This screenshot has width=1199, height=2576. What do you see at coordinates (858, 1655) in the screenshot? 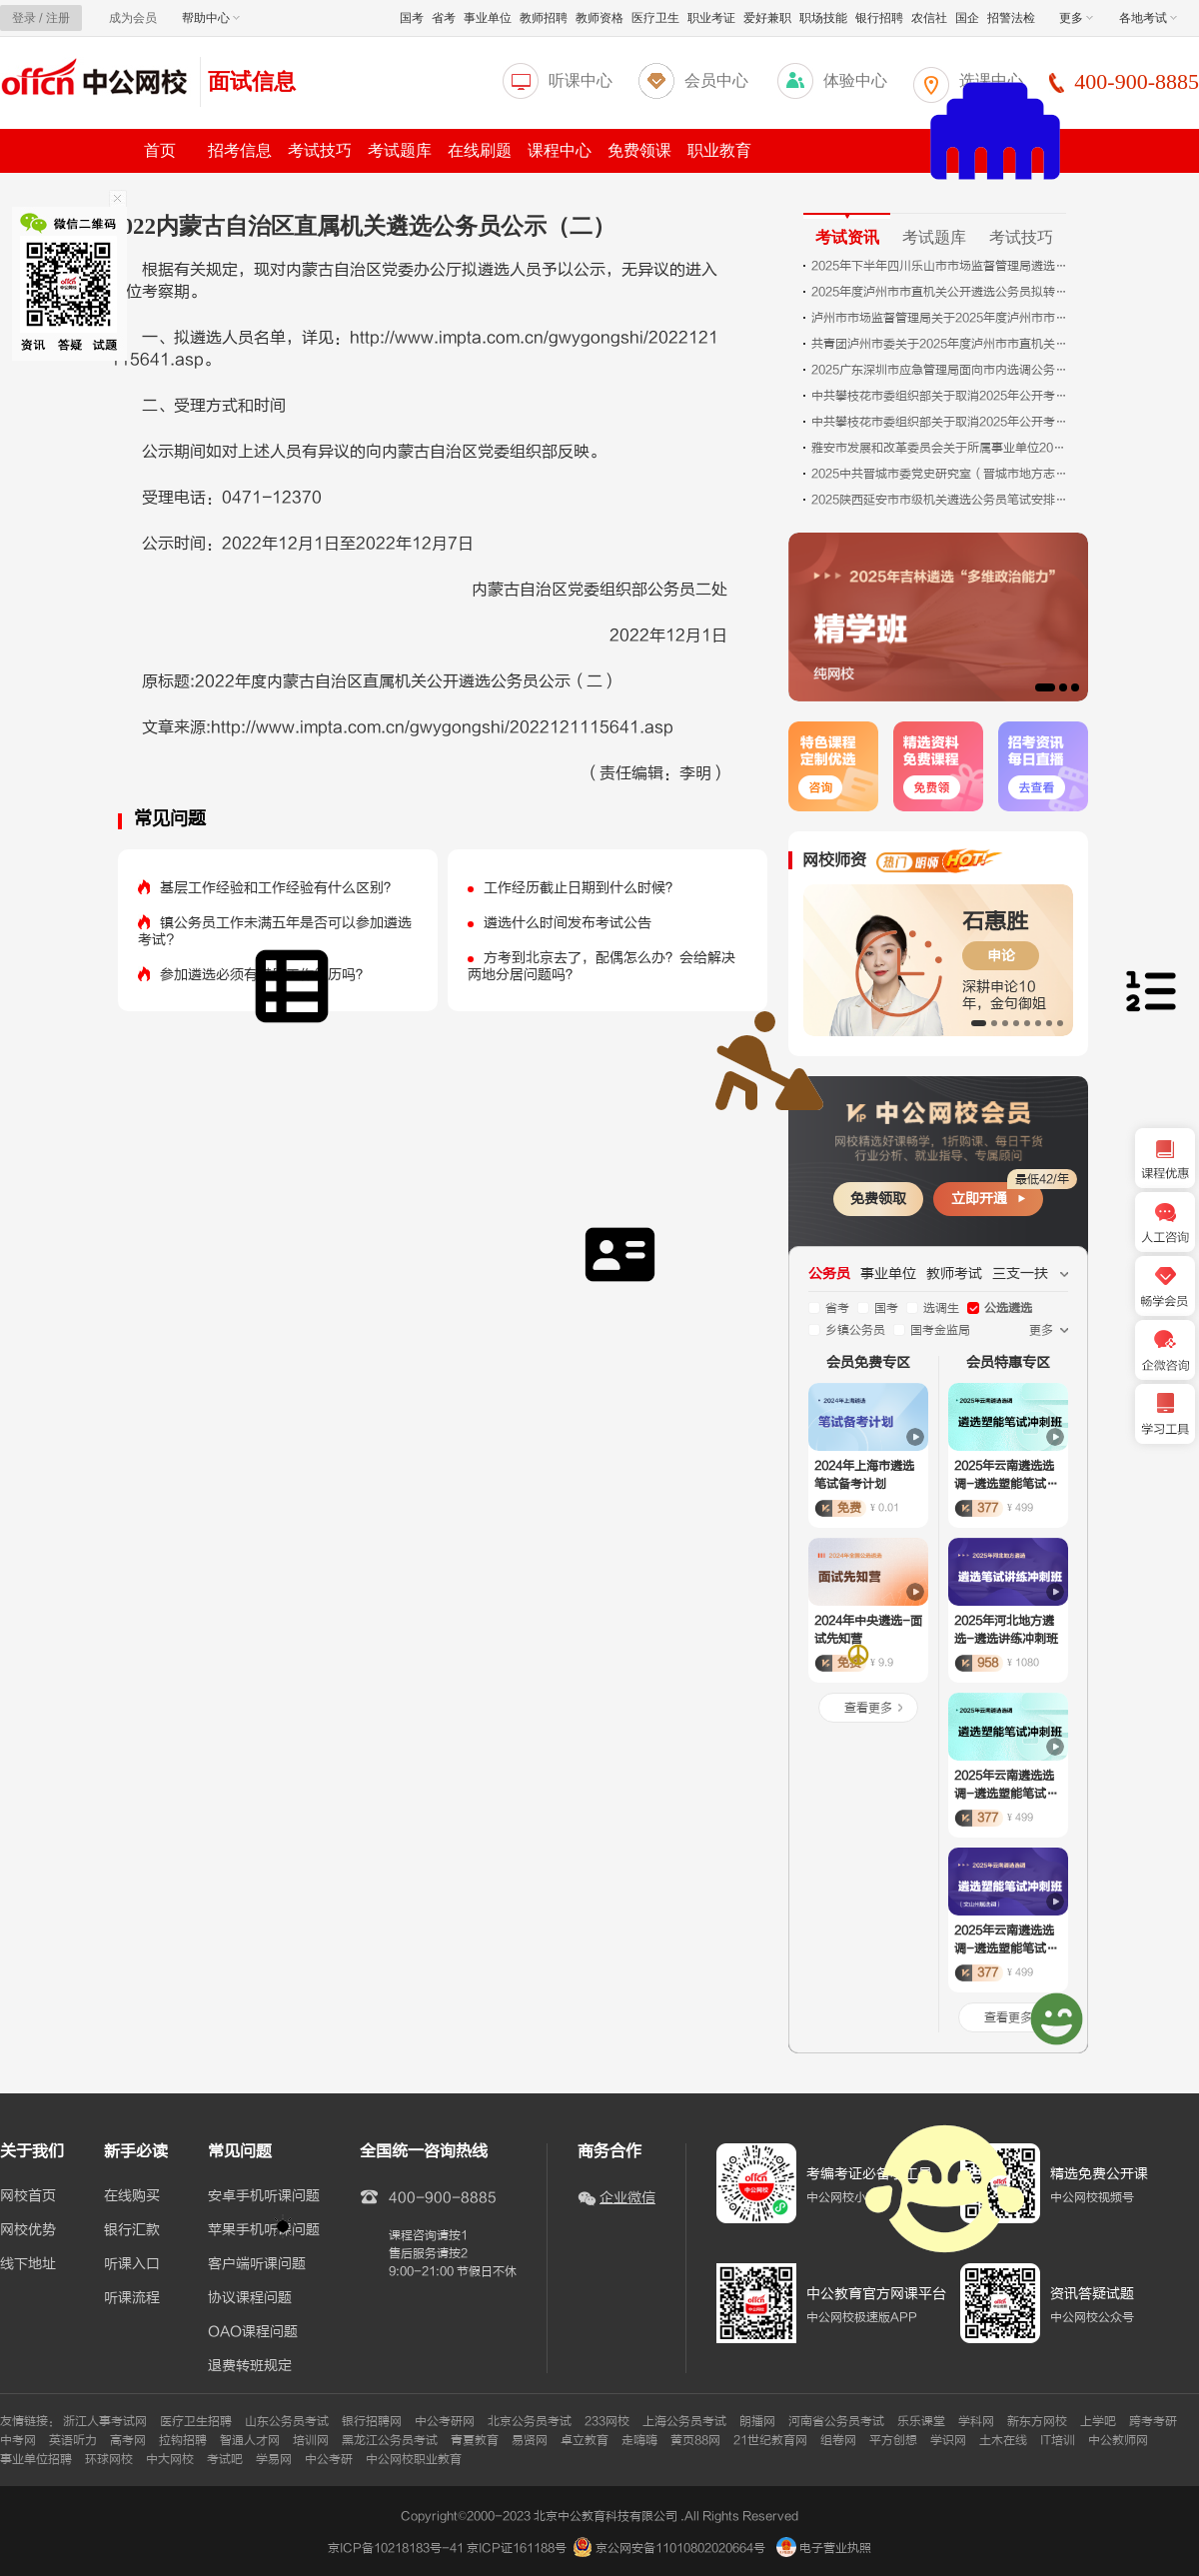
I see `indicates a peaceful or non-violent state` at bounding box center [858, 1655].